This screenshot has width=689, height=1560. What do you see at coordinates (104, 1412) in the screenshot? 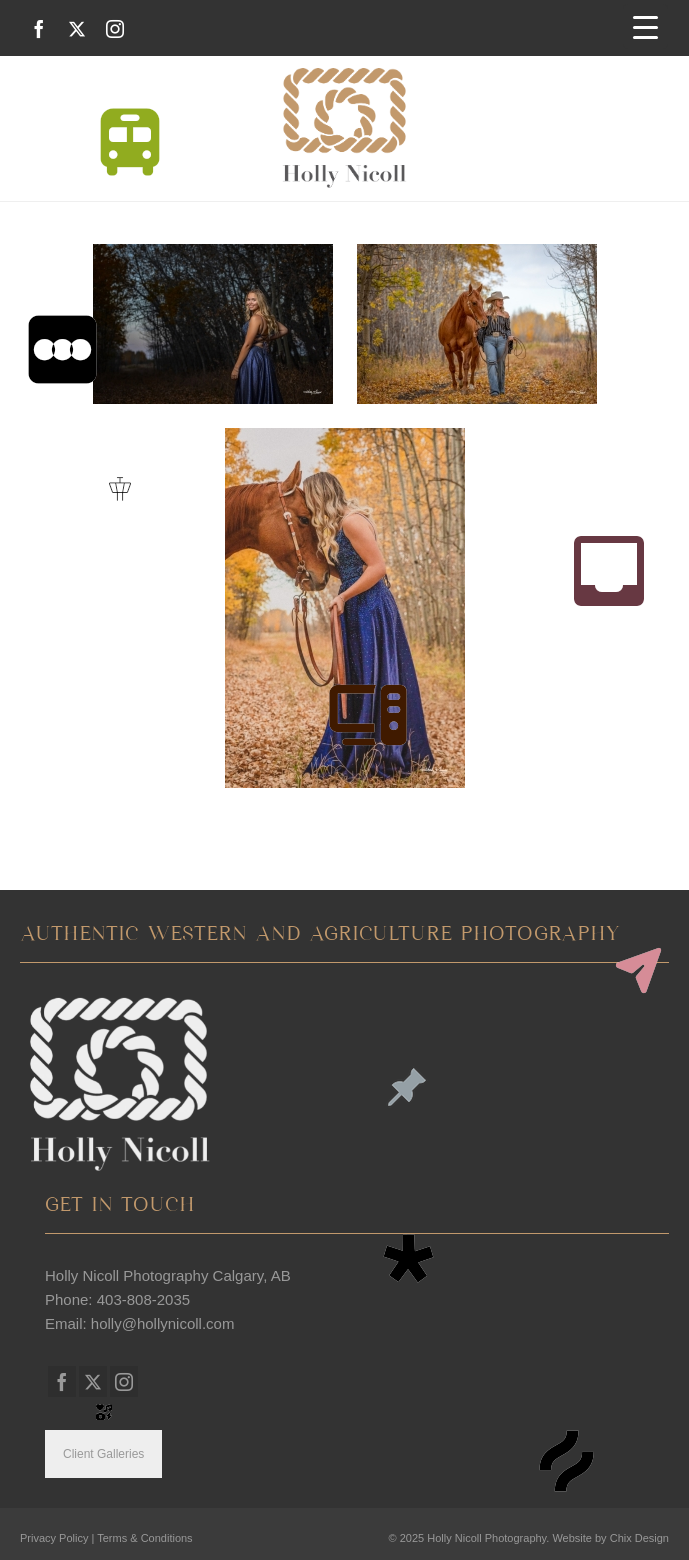
I see `browse icon library or icon collection` at bounding box center [104, 1412].